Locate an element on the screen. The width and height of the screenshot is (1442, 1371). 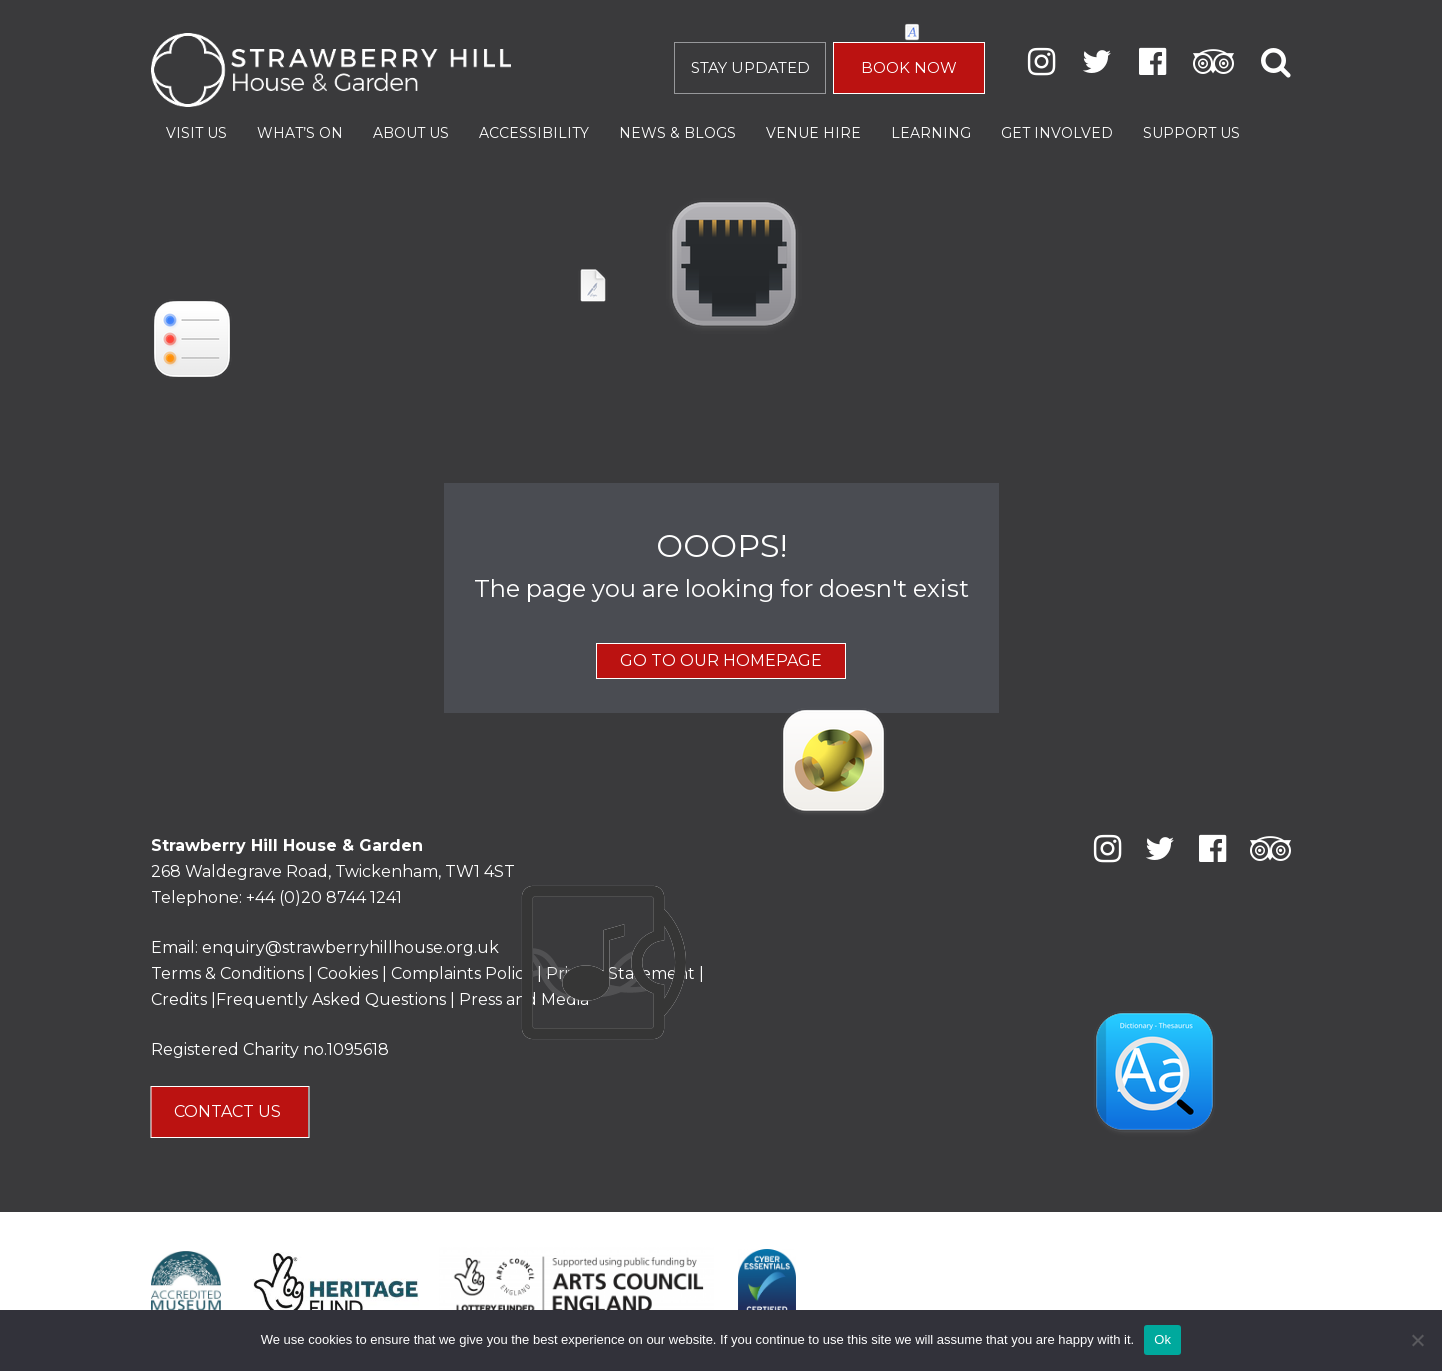
open openscad 3d modeling application is located at coordinates (833, 760).